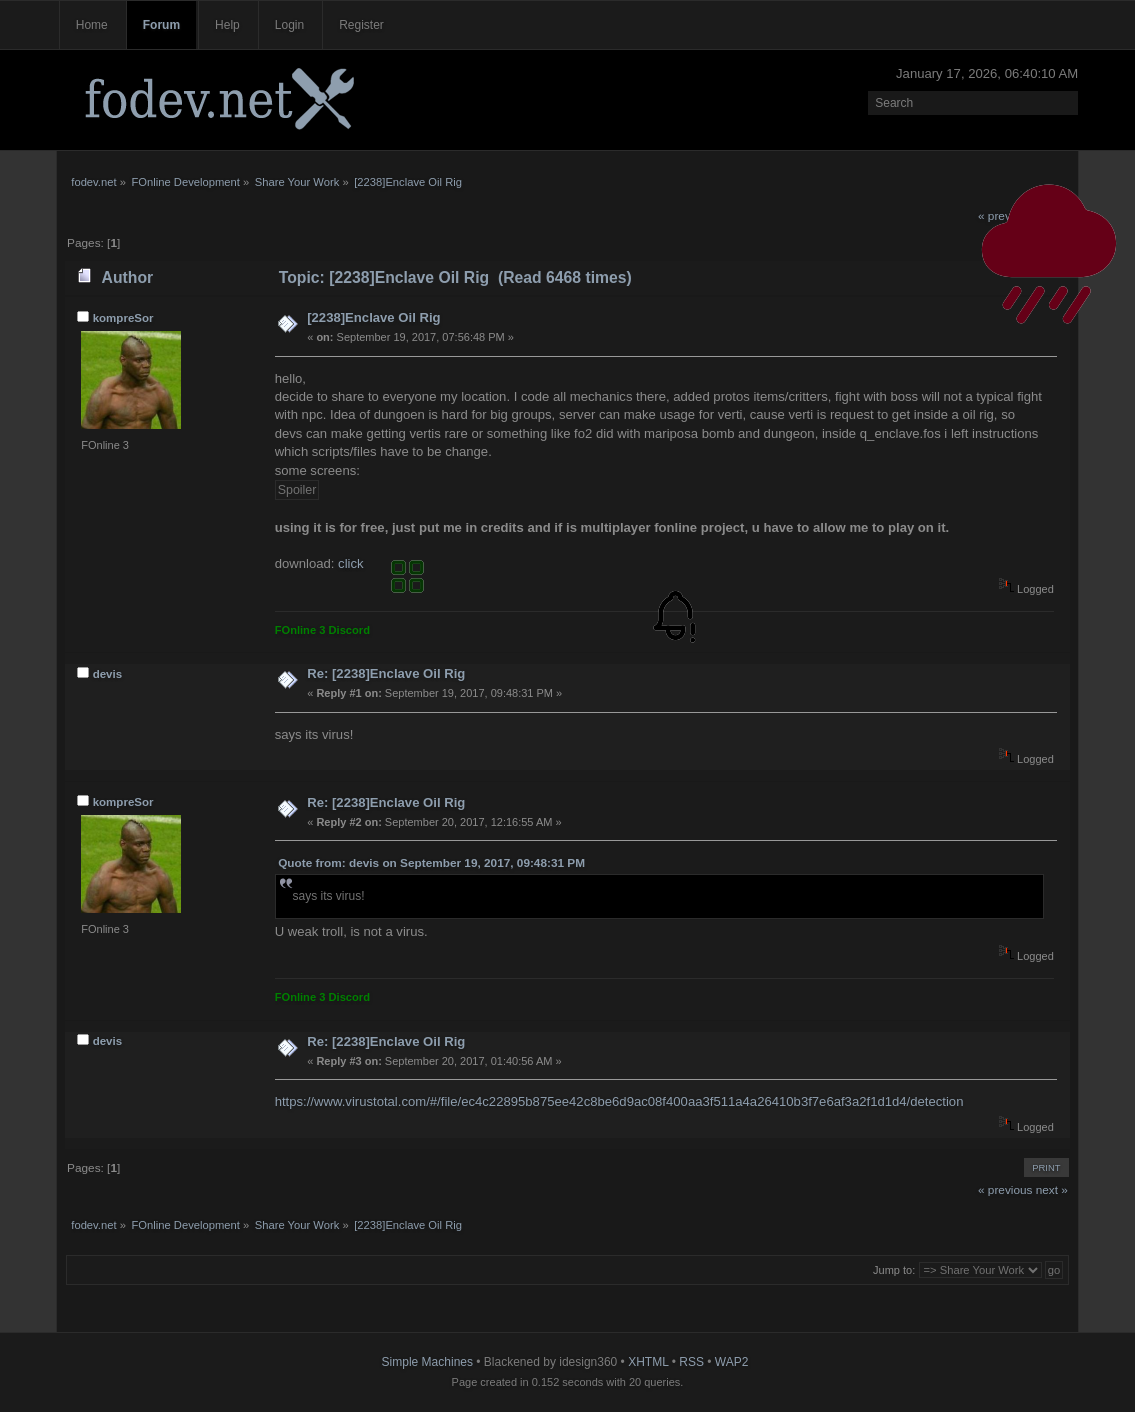 The height and width of the screenshot is (1412, 1135). What do you see at coordinates (675, 615) in the screenshot?
I see `notification alert requiring attention` at bounding box center [675, 615].